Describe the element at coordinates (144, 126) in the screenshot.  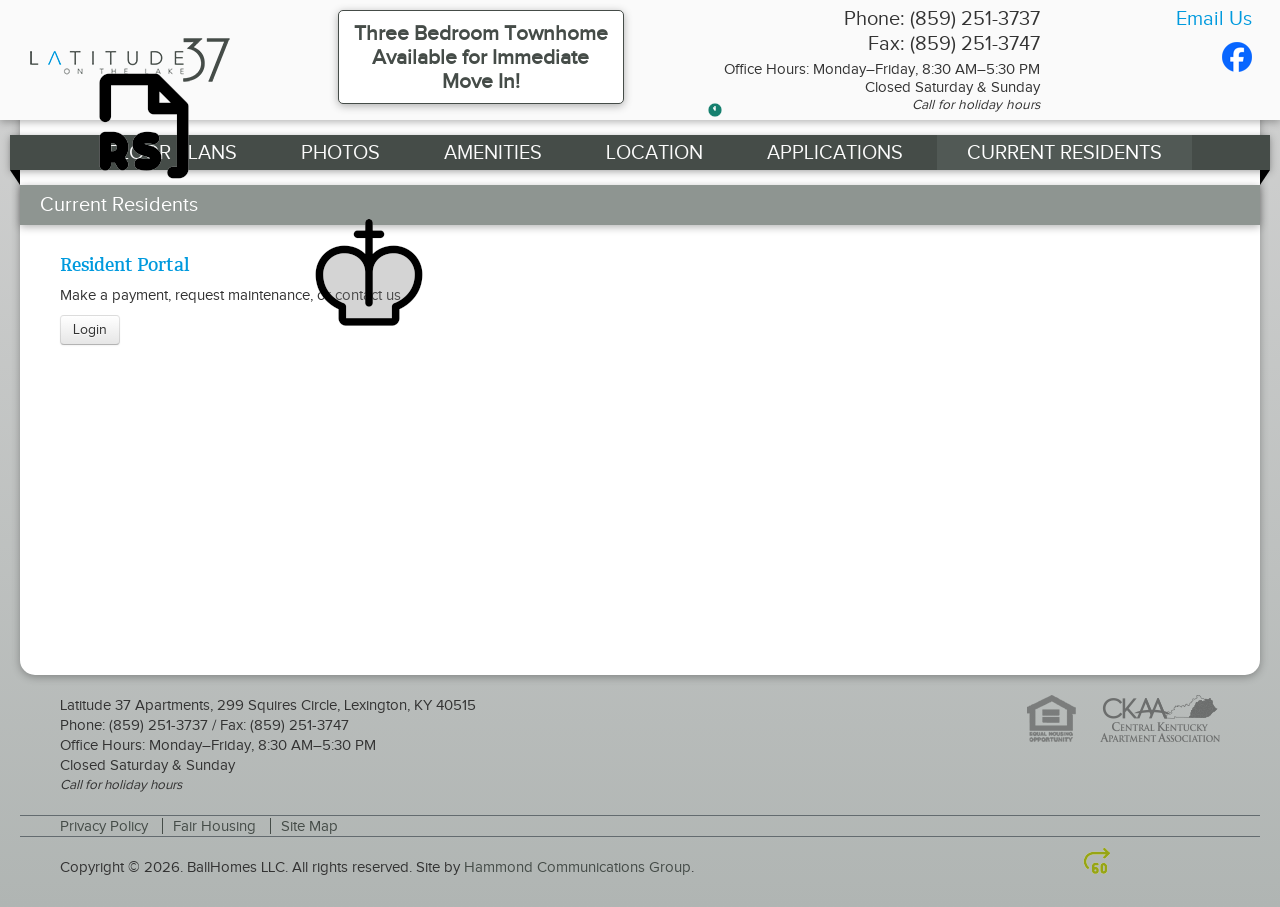
I see `a Rust source code file` at that location.